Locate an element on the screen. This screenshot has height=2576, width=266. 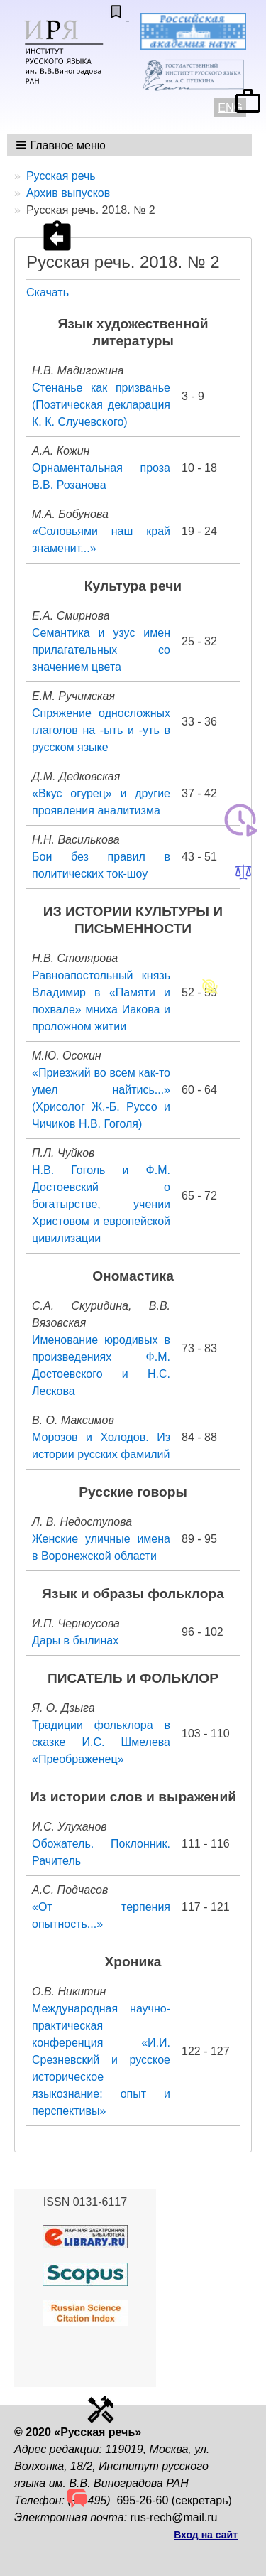
save this item for later is located at coordinates (116, 11).